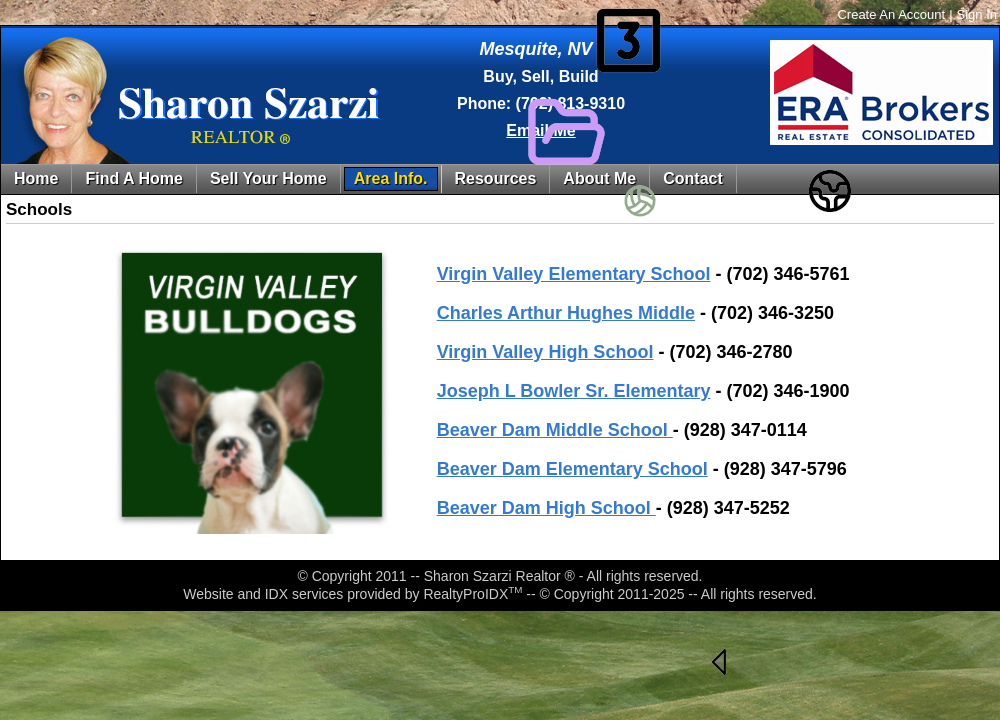 The width and height of the screenshot is (1000, 720). What do you see at coordinates (720, 662) in the screenshot?
I see `go back to the previous screen` at bounding box center [720, 662].